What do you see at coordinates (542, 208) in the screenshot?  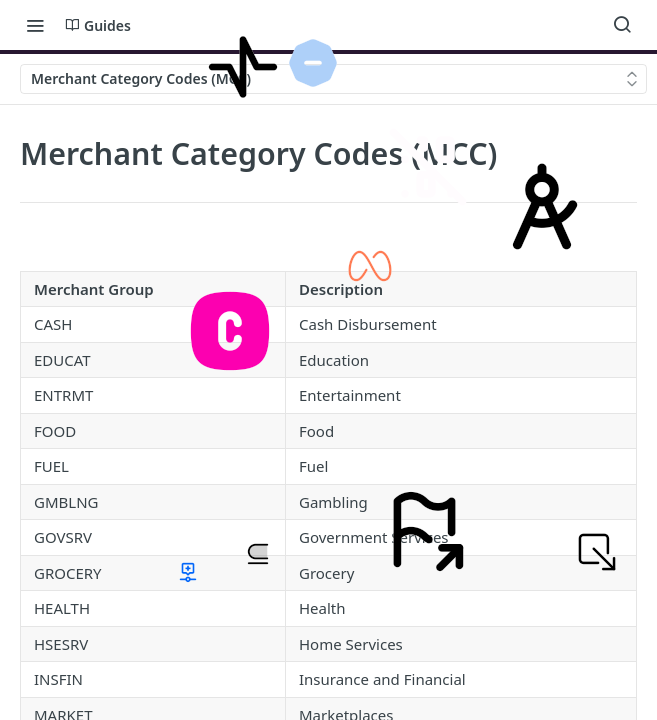 I see `access drawing or drafting tools` at bounding box center [542, 208].